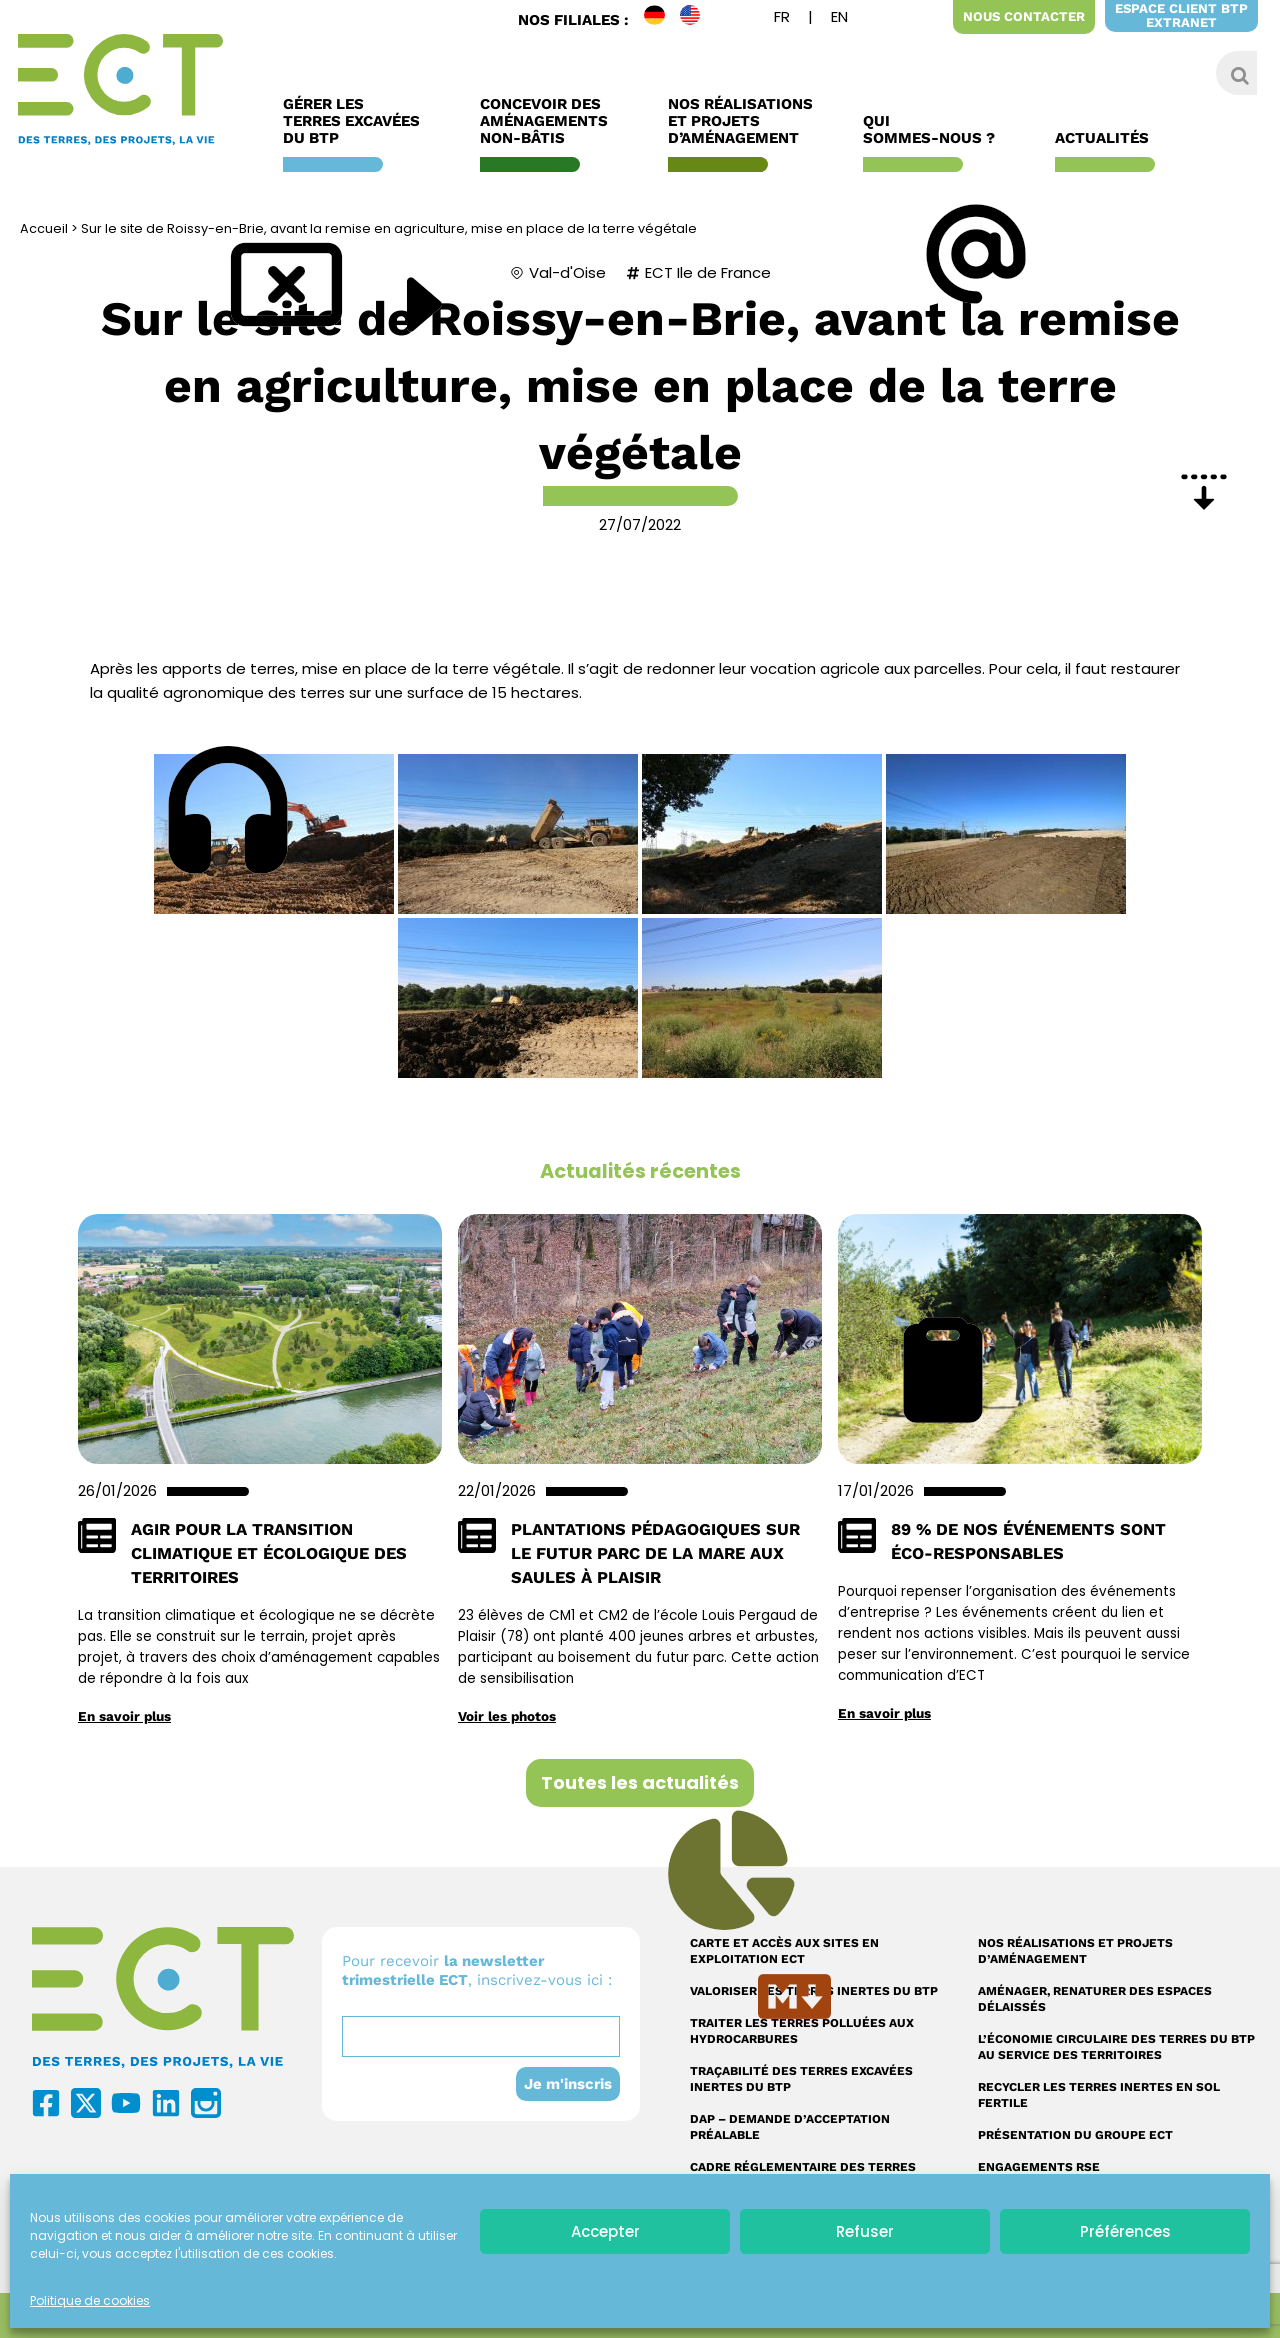  Describe the element at coordinates (943, 1370) in the screenshot. I see `copy to clipboard` at that location.